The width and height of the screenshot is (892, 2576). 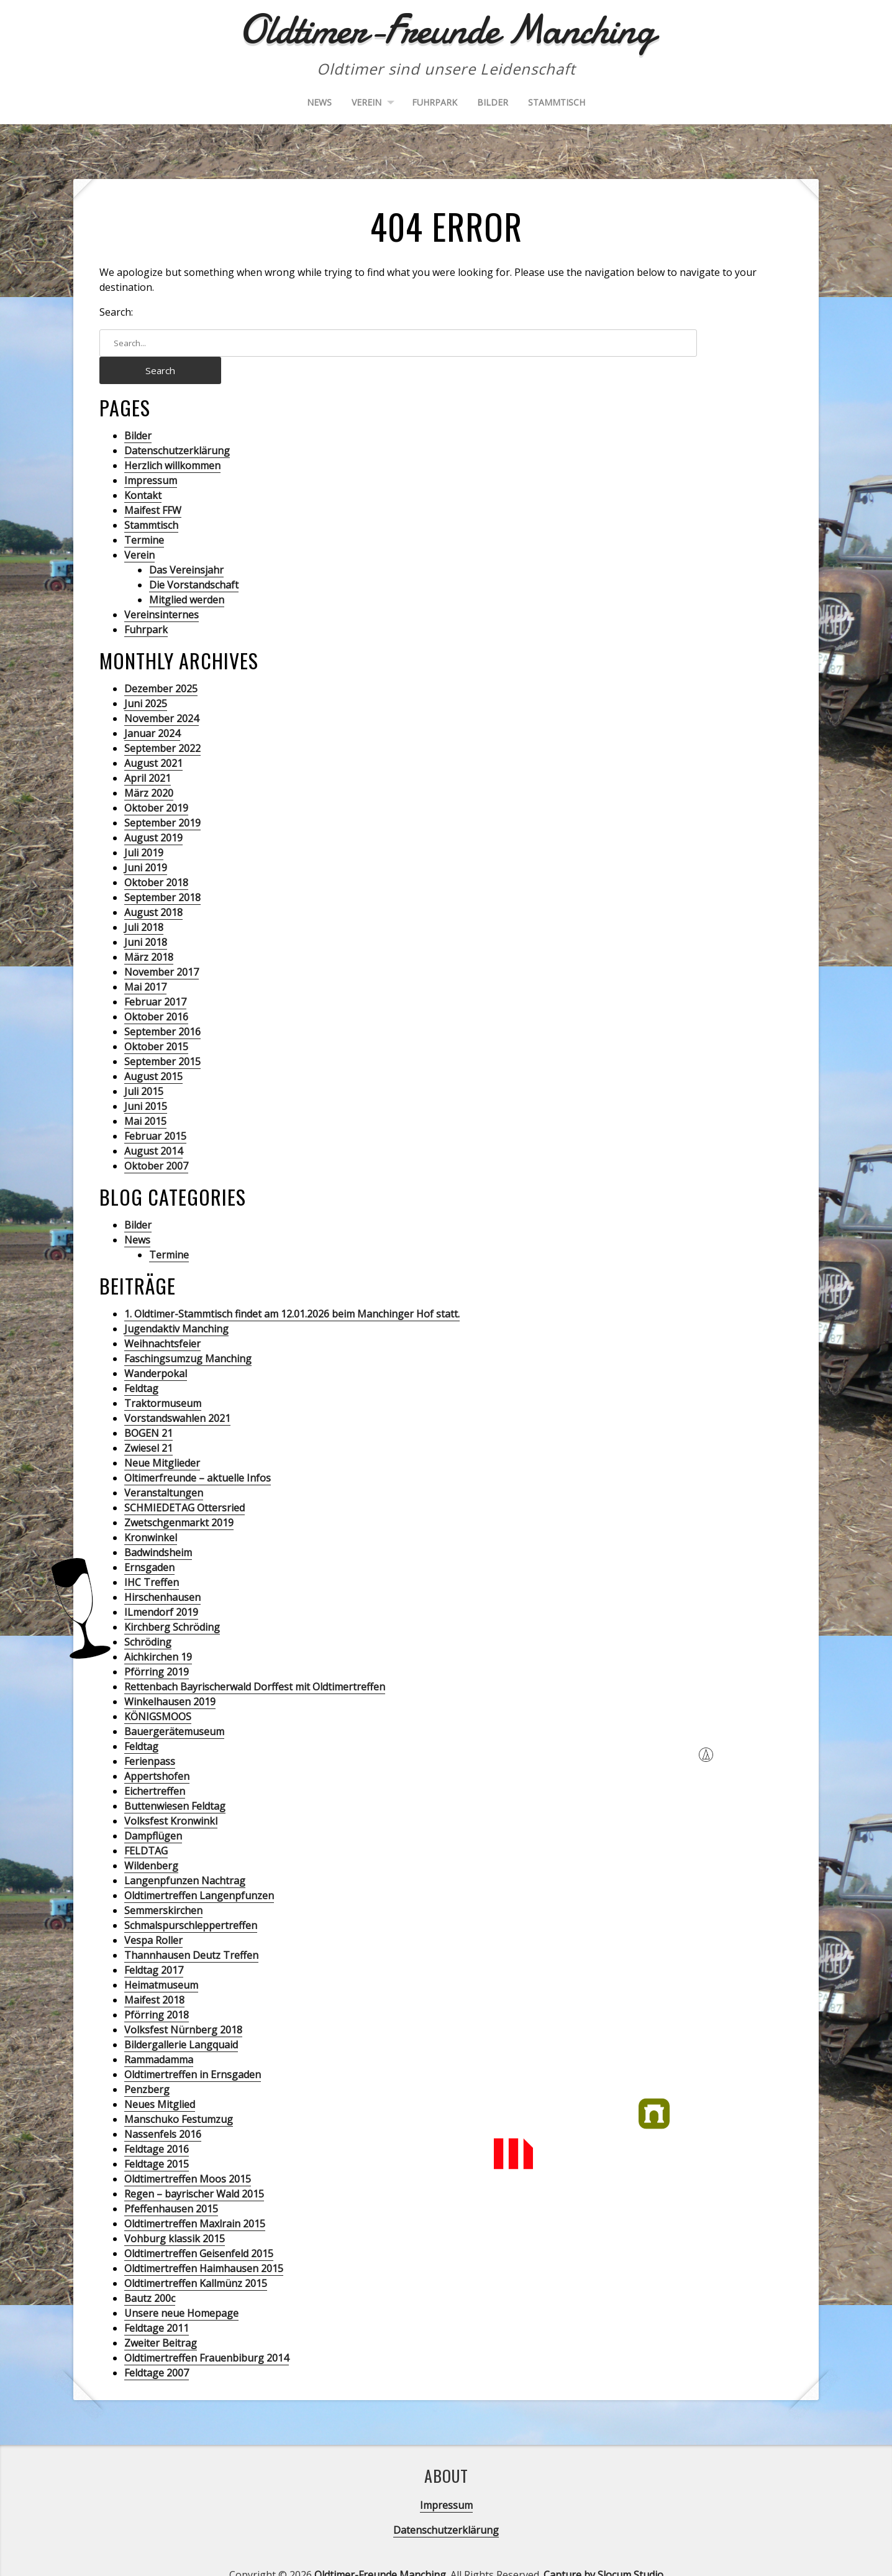 What do you see at coordinates (654, 2114) in the screenshot?
I see `open the Farcaster app` at bounding box center [654, 2114].